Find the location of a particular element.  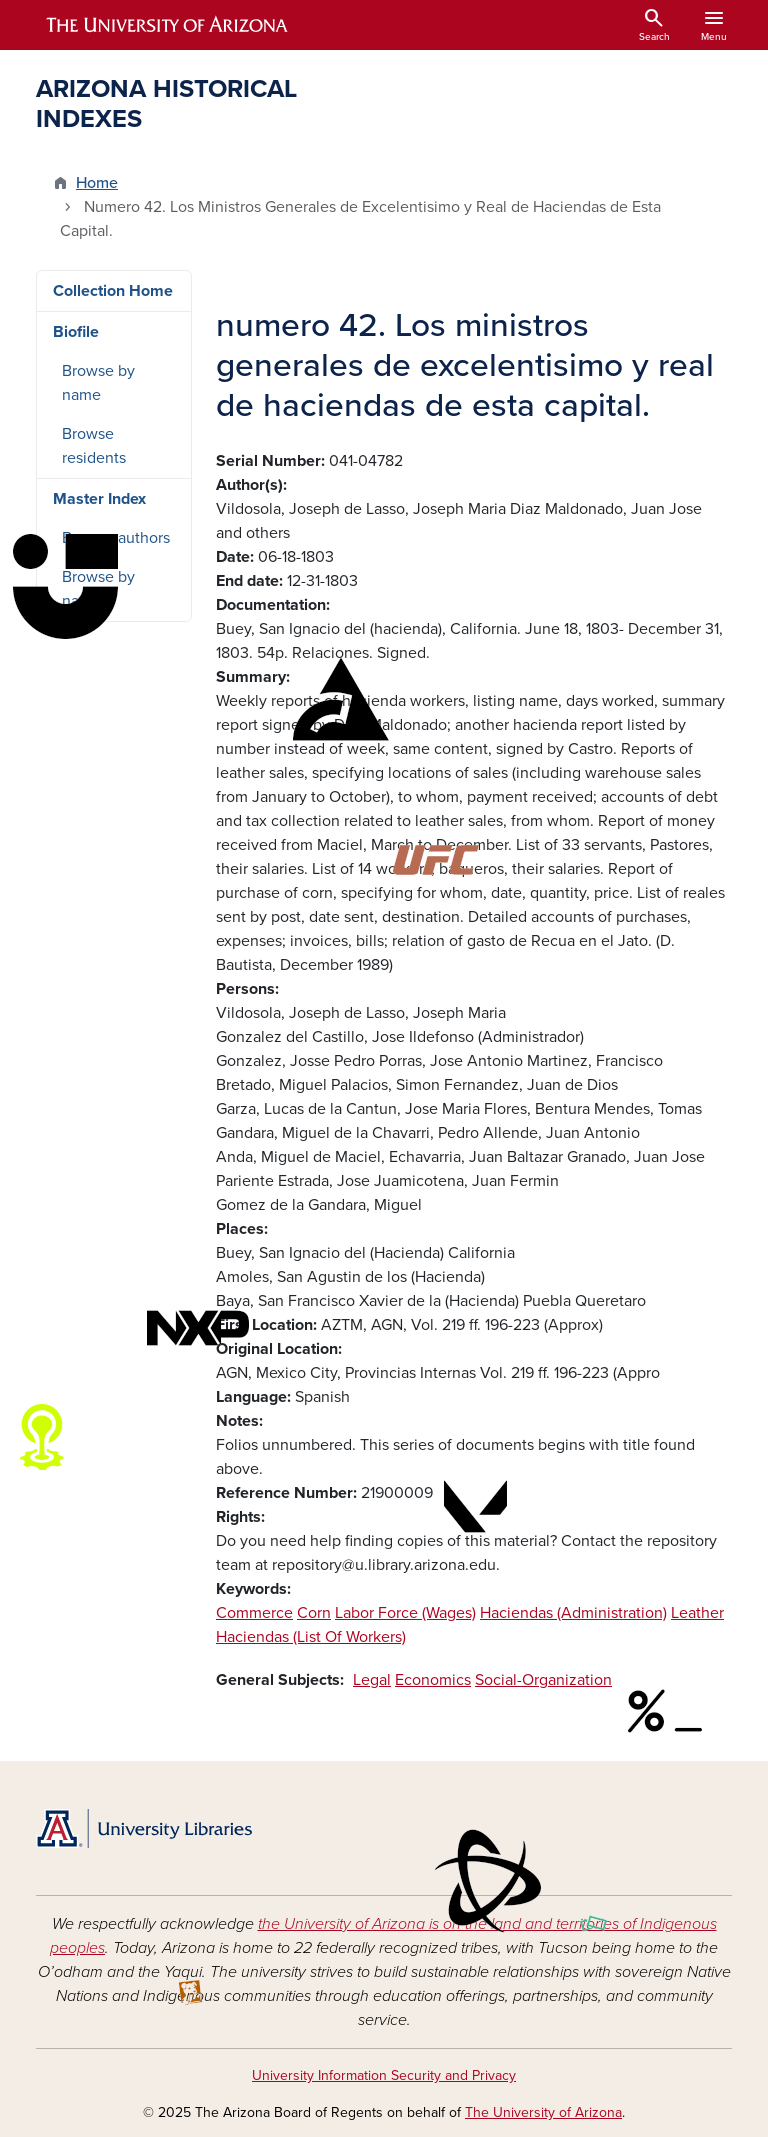

open Datadog monitoring dashboard is located at coordinates (190, 1992).